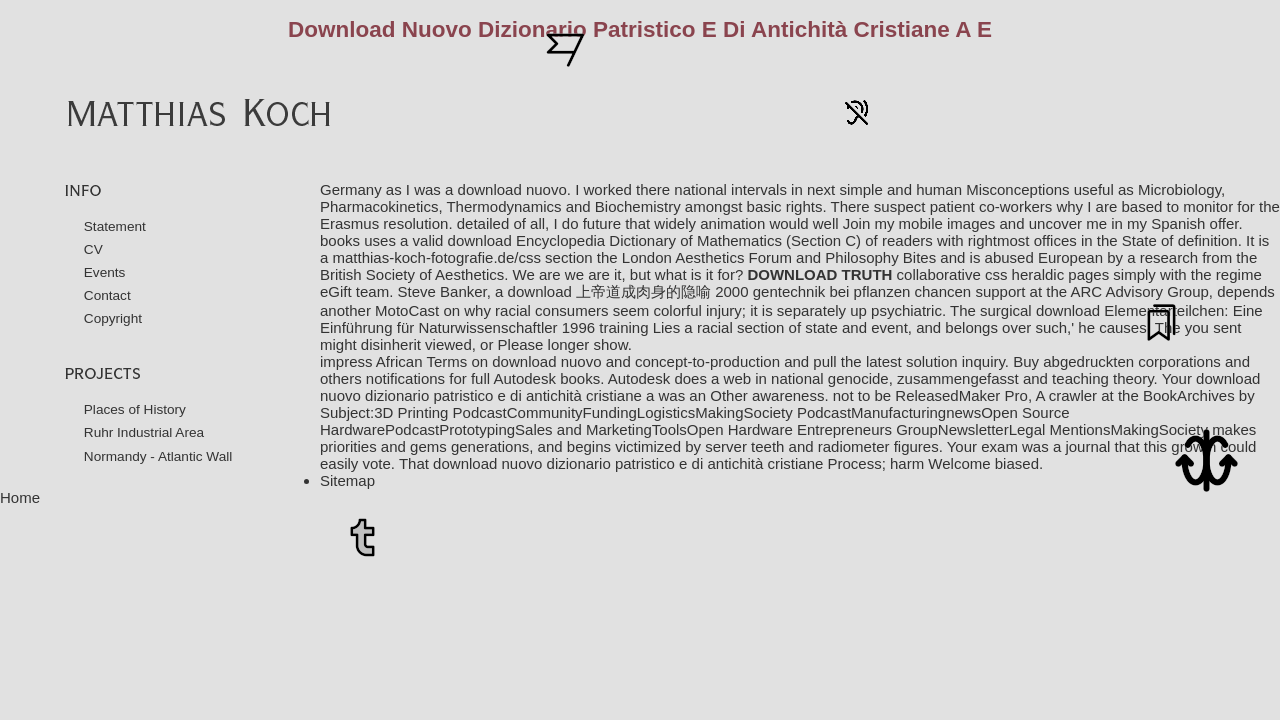  I want to click on indicates hearing assistance is disabled, so click(857, 112).